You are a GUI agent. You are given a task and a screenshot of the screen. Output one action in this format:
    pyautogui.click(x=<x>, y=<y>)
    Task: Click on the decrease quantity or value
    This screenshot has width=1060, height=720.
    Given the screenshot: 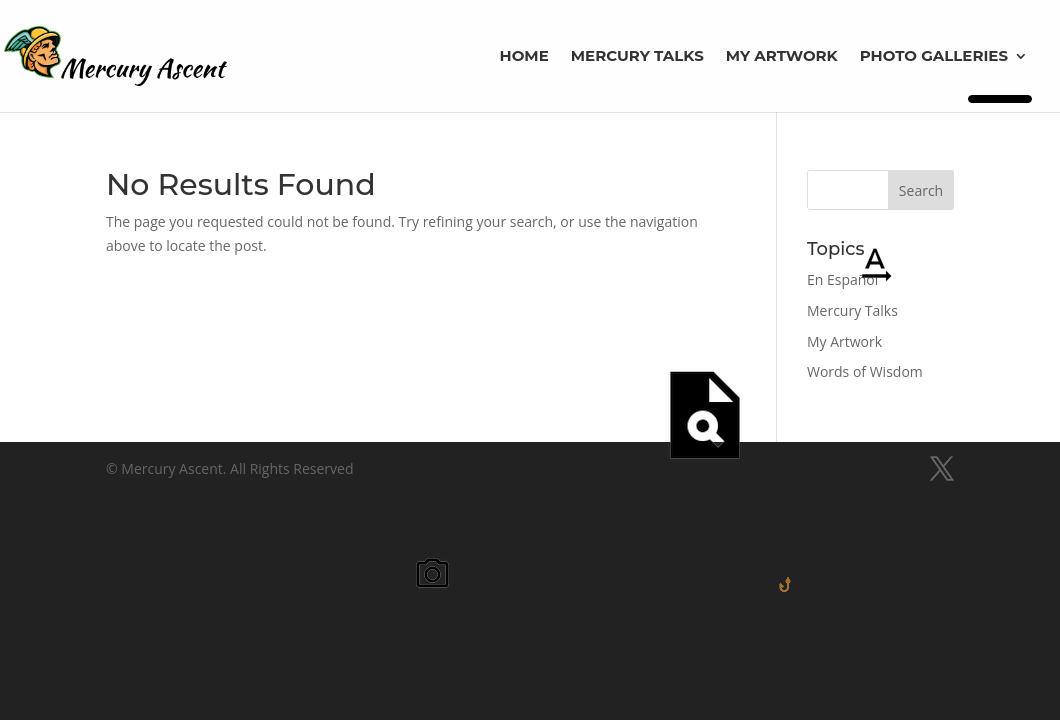 What is the action you would take?
    pyautogui.click(x=1000, y=99)
    